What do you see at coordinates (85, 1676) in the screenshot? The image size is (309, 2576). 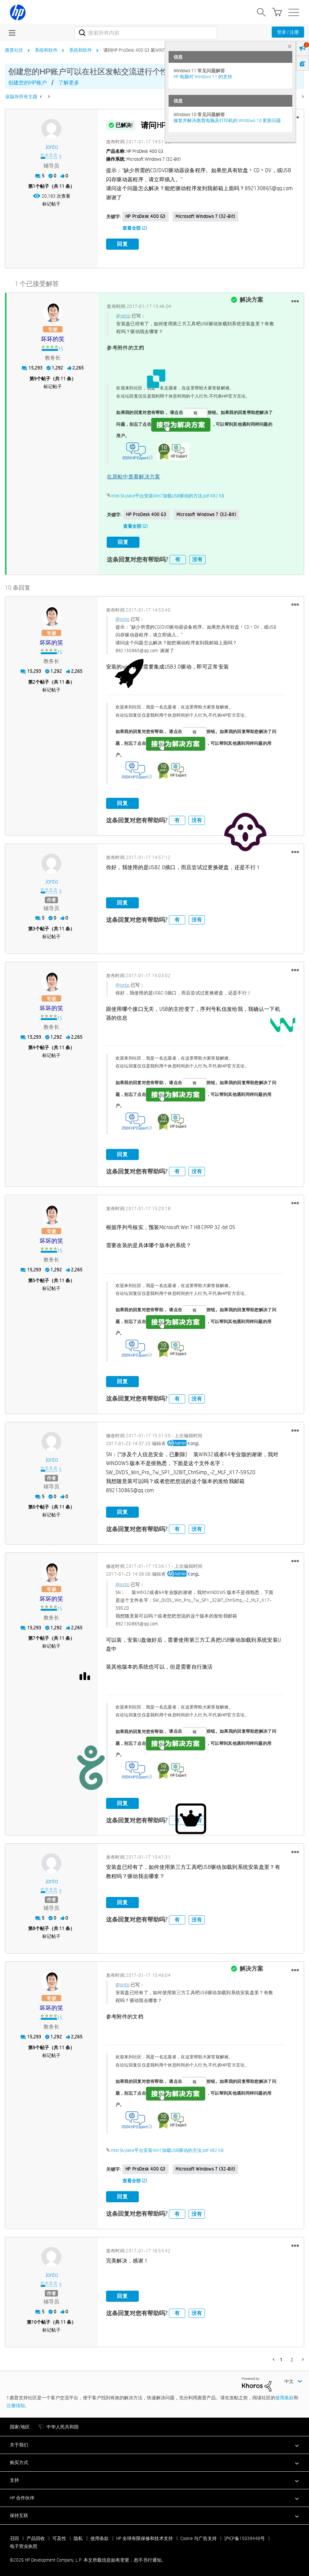 I see `visit codeforces competitive programming platform` at bounding box center [85, 1676].